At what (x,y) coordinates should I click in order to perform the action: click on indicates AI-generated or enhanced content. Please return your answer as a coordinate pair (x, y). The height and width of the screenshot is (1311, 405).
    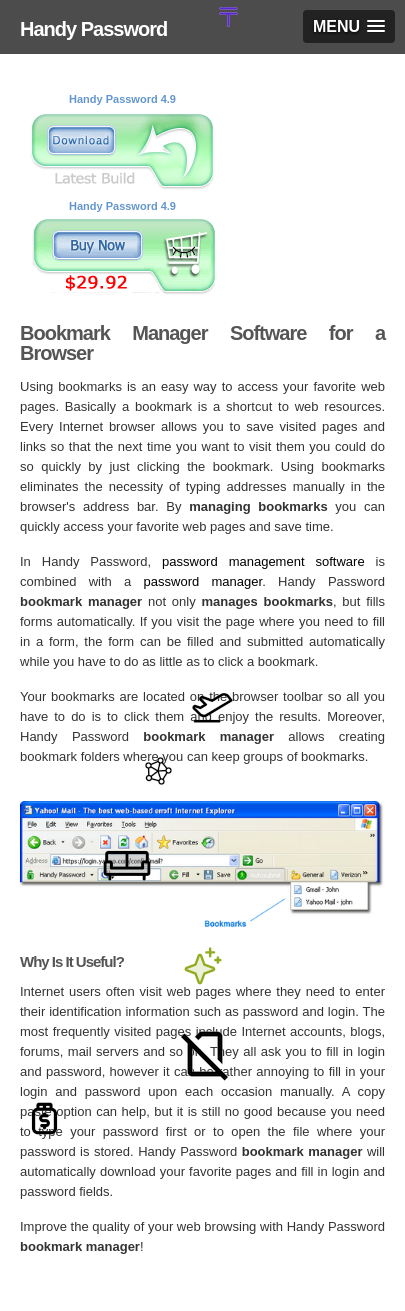
    Looking at the image, I should click on (202, 966).